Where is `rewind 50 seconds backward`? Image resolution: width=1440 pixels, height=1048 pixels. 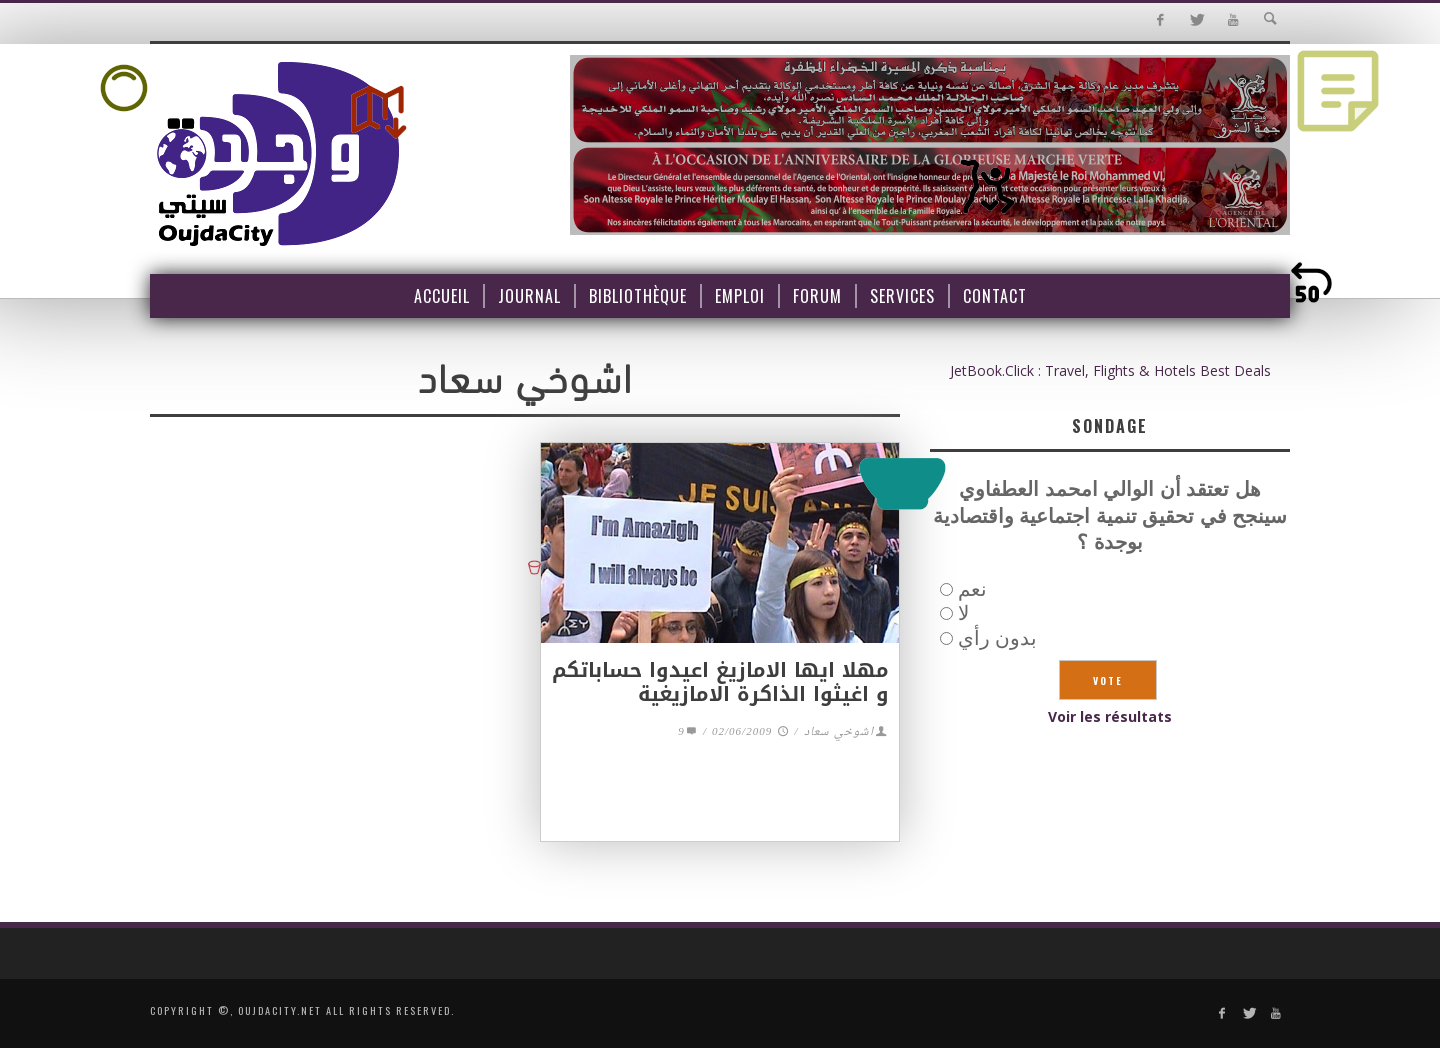 rewind 50 seconds backward is located at coordinates (1310, 283).